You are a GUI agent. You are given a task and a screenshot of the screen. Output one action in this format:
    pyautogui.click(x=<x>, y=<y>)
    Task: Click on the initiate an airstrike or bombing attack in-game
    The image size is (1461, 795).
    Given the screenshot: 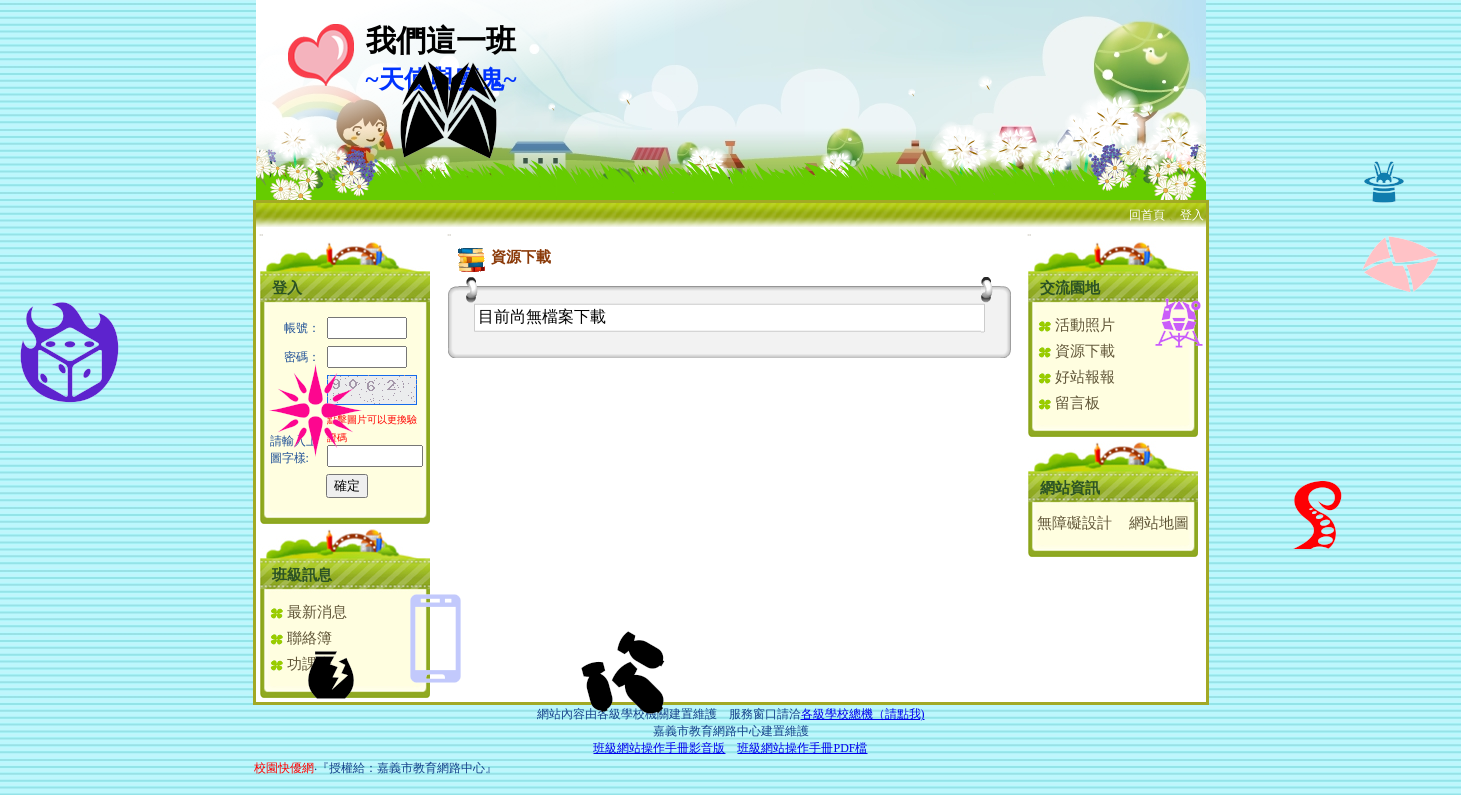 What is the action you would take?
    pyautogui.click(x=622, y=672)
    